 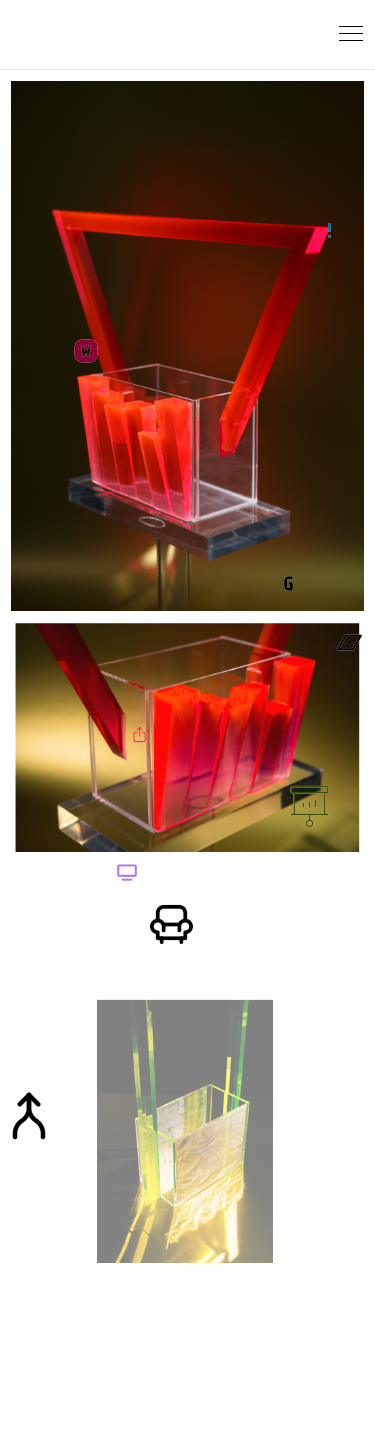 What do you see at coordinates (288, 583) in the screenshot?
I see `indicates items starting with the letter G` at bounding box center [288, 583].